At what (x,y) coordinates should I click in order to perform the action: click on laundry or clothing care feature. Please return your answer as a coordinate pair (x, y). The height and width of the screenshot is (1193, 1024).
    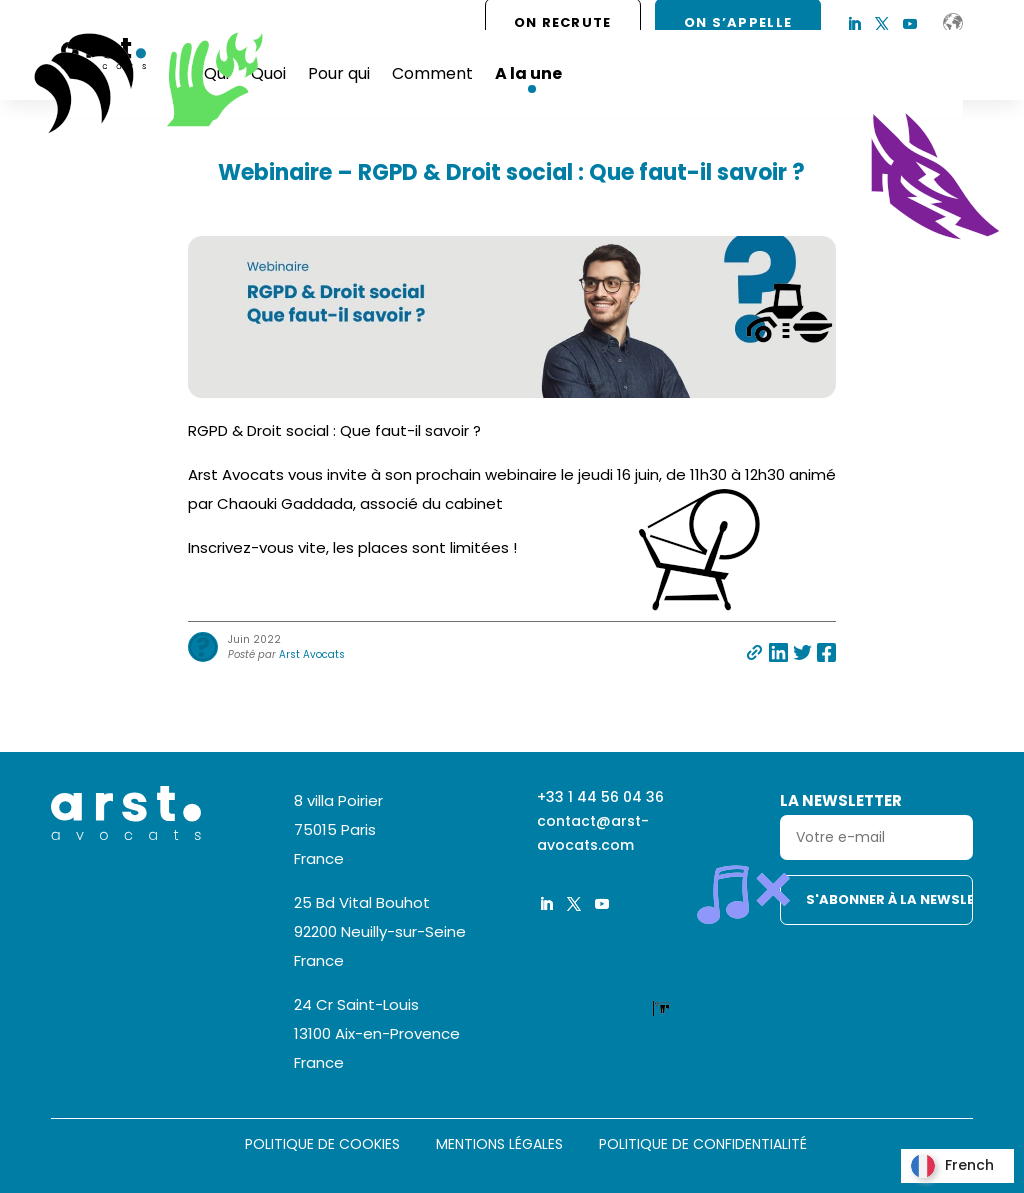
    Looking at the image, I should click on (661, 1007).